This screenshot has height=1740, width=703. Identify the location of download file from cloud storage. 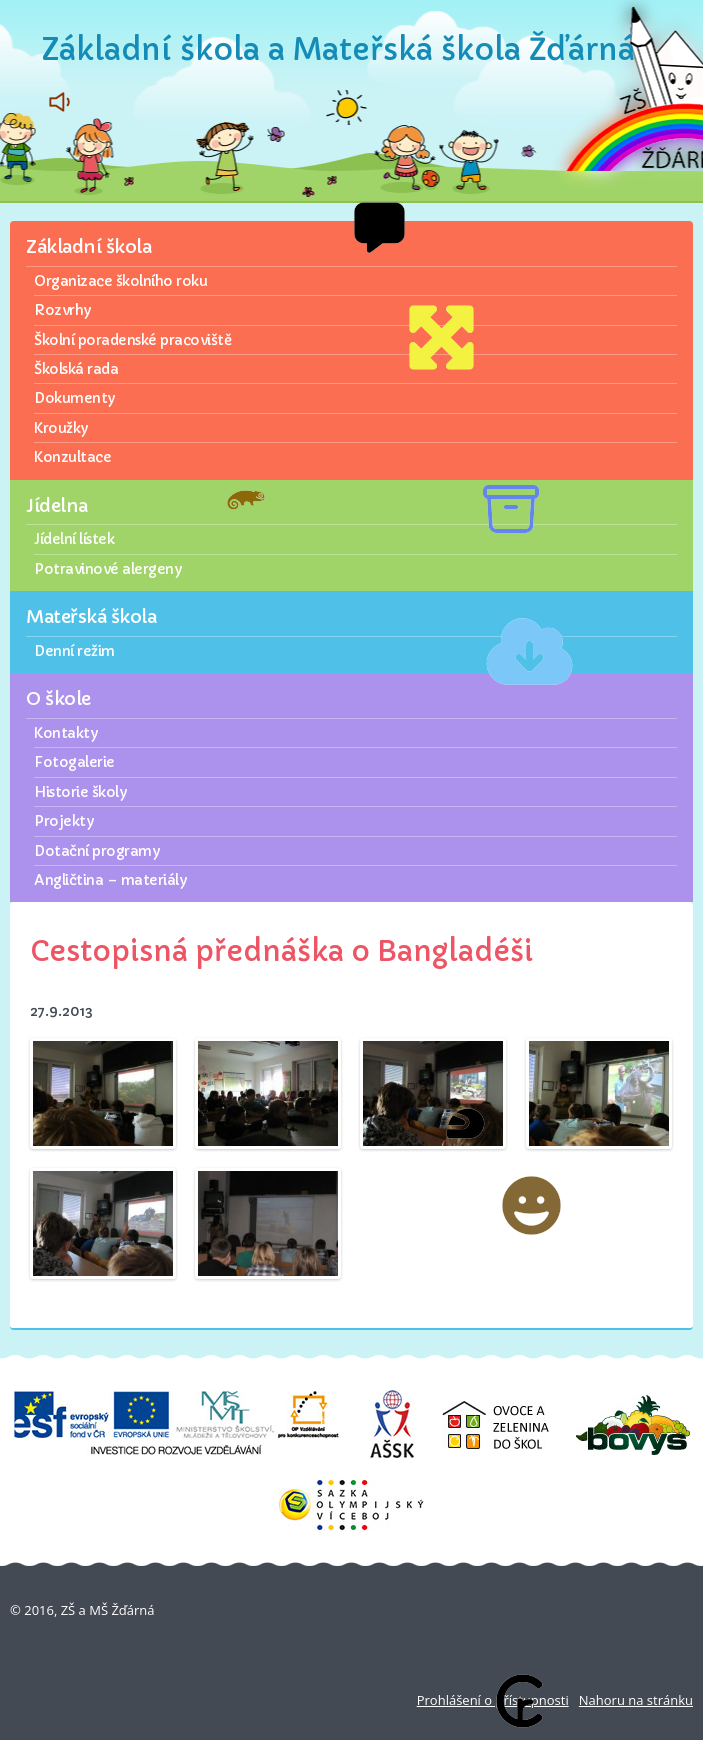
(529, 651).